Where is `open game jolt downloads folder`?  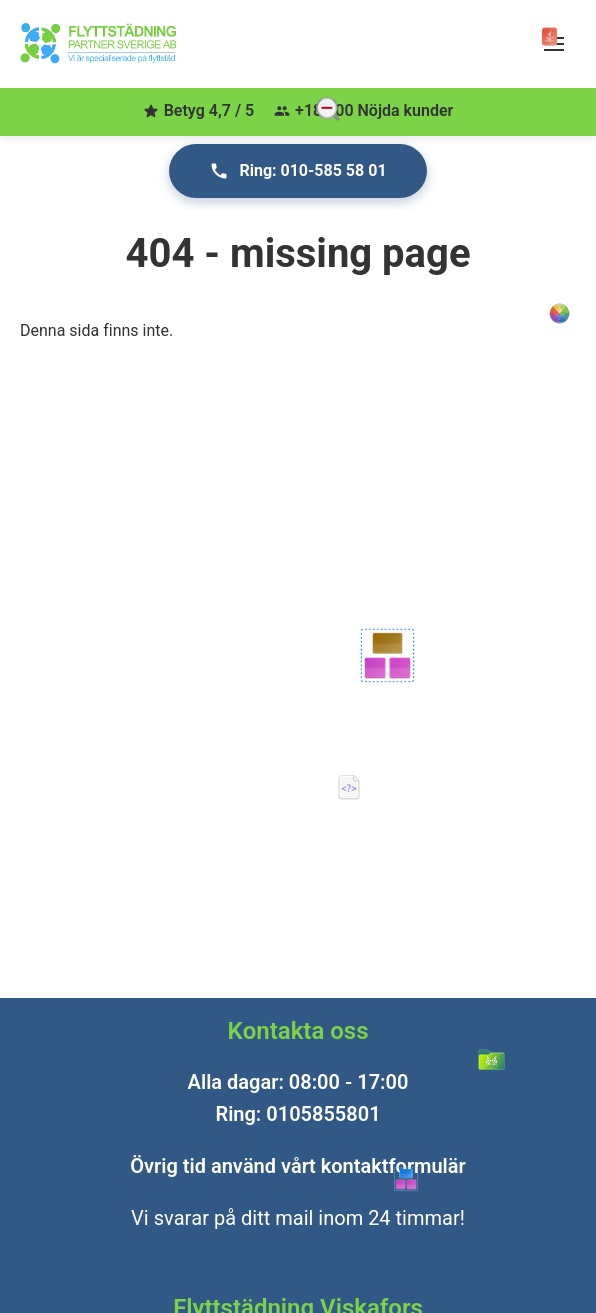 open game jolt downloads folder is located at coordinates (491, 1060).